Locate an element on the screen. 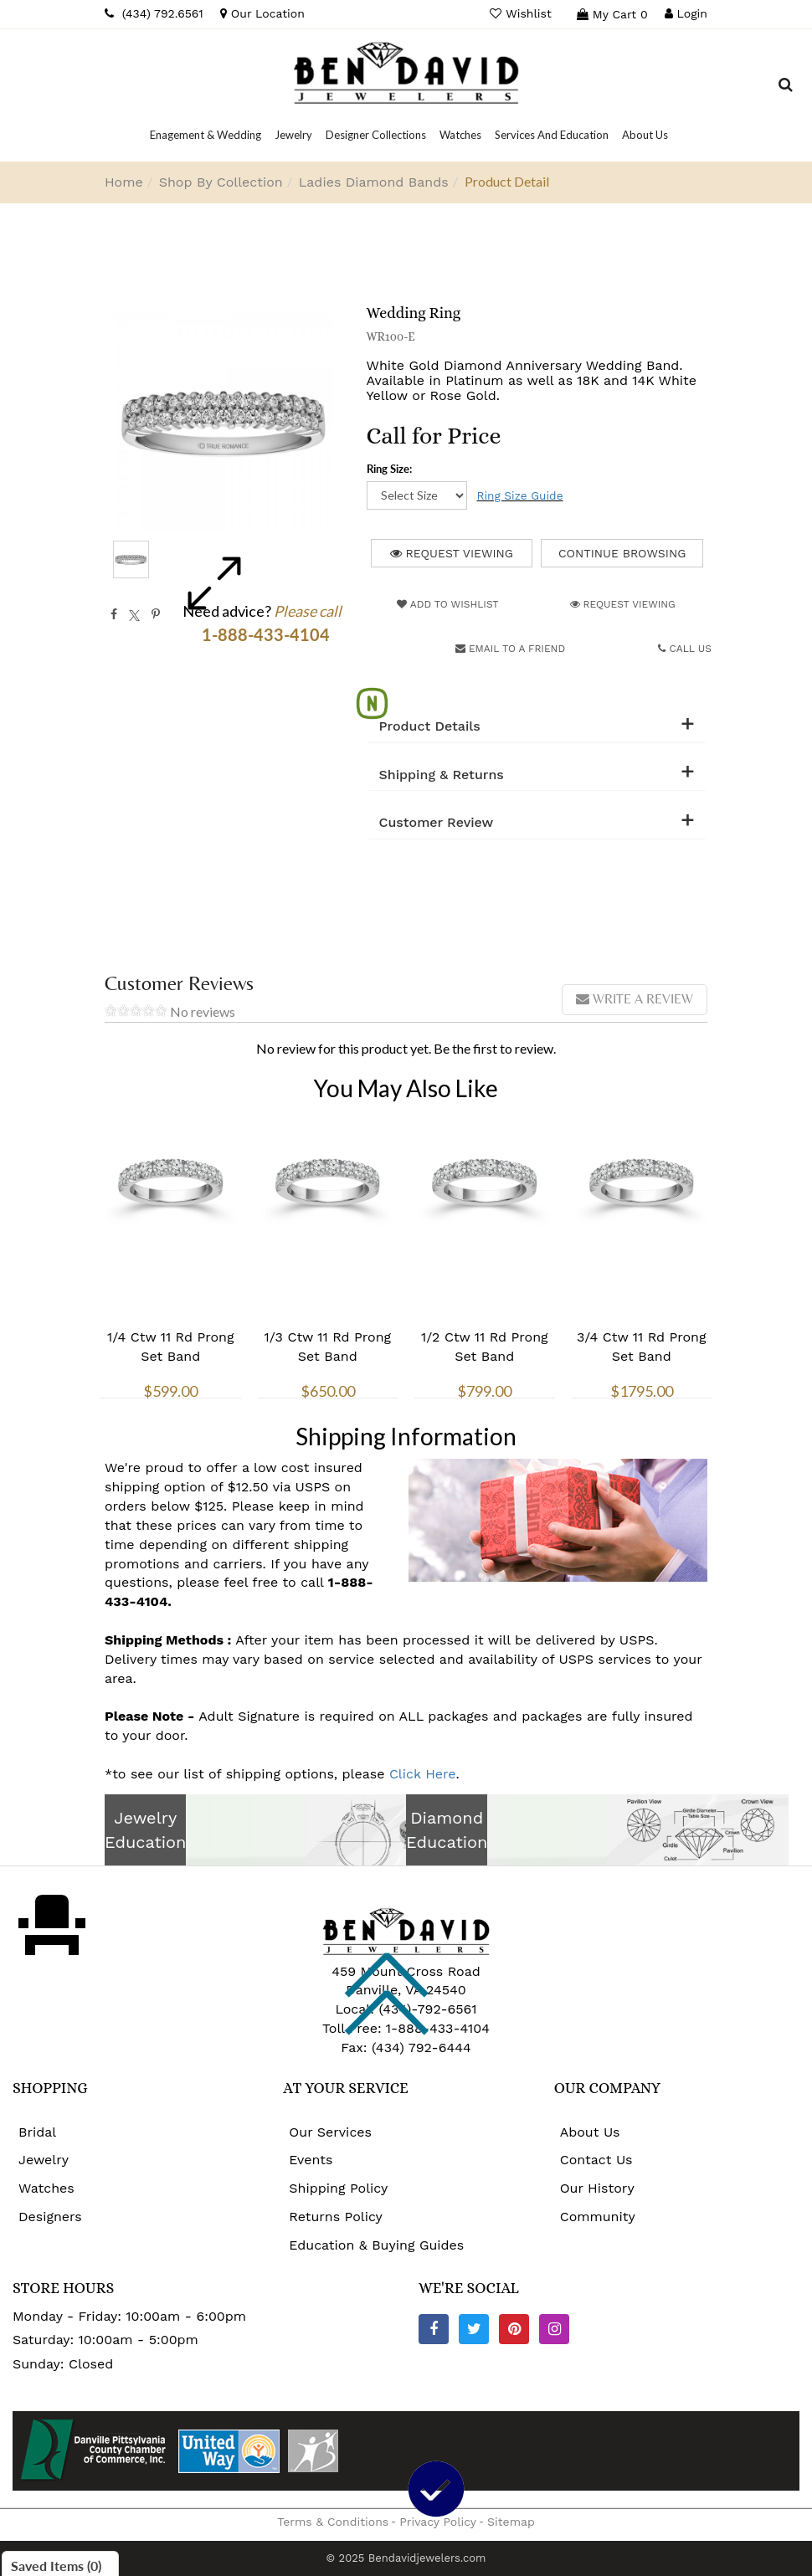 Image resolution: width=812 pixels, height=2576 pixels. view or select your seat assignment is located at coordinates (52, 1925).